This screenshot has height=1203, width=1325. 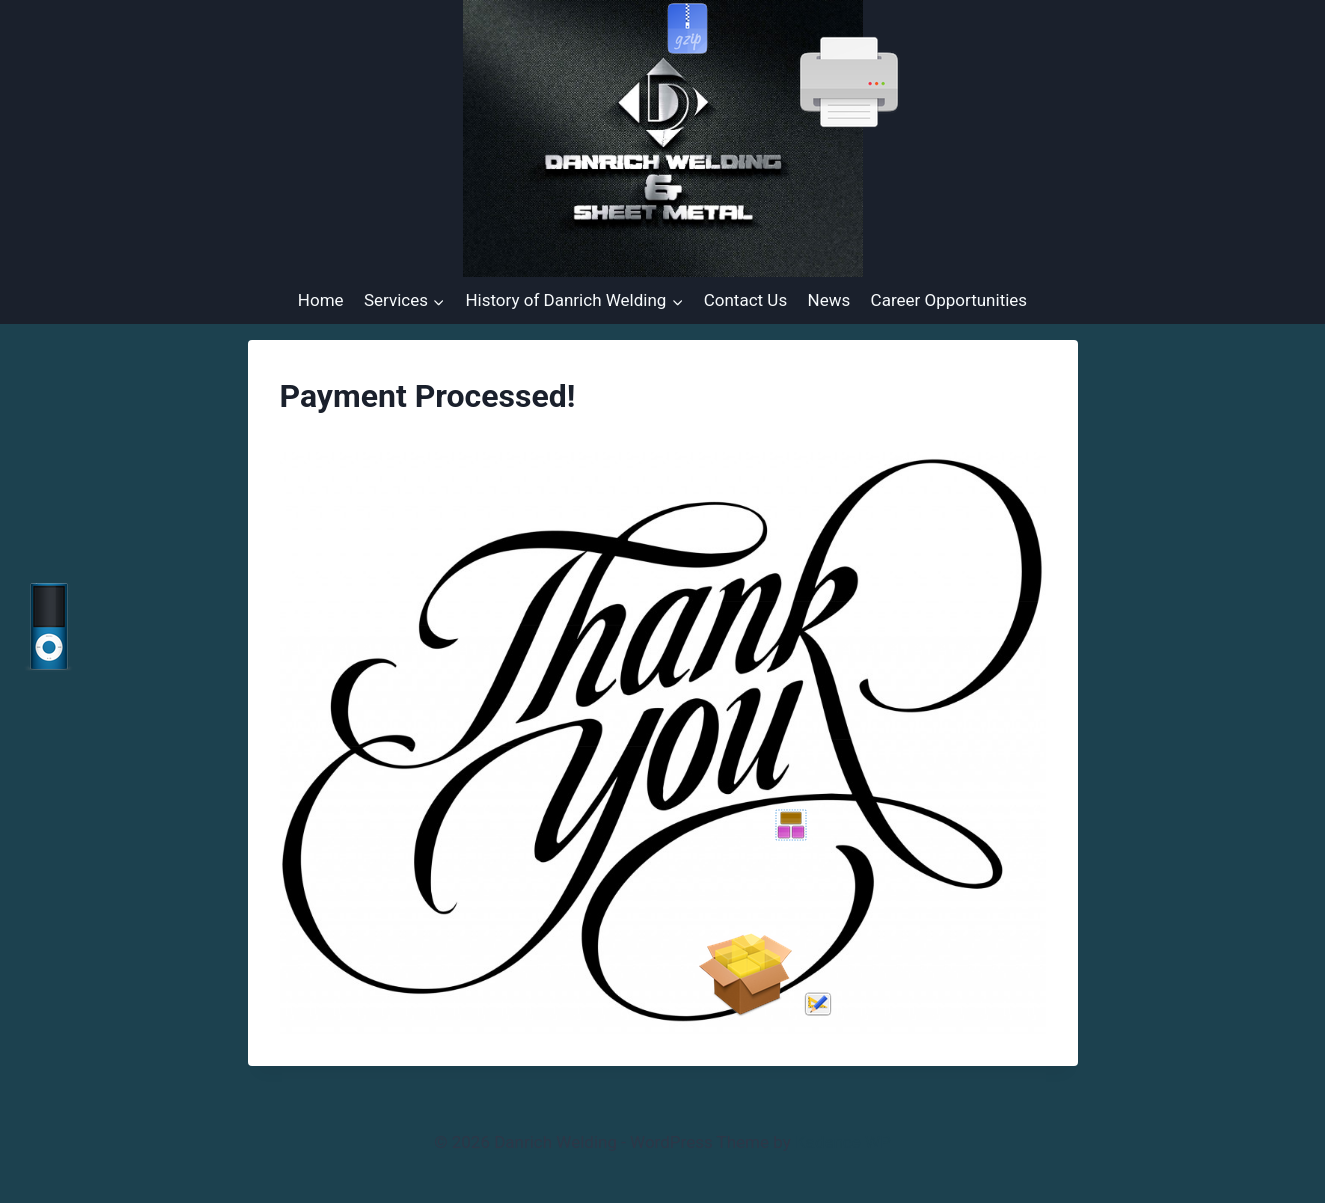 I want to click on a gzip compressed archive file, so click(x=687, y=28).